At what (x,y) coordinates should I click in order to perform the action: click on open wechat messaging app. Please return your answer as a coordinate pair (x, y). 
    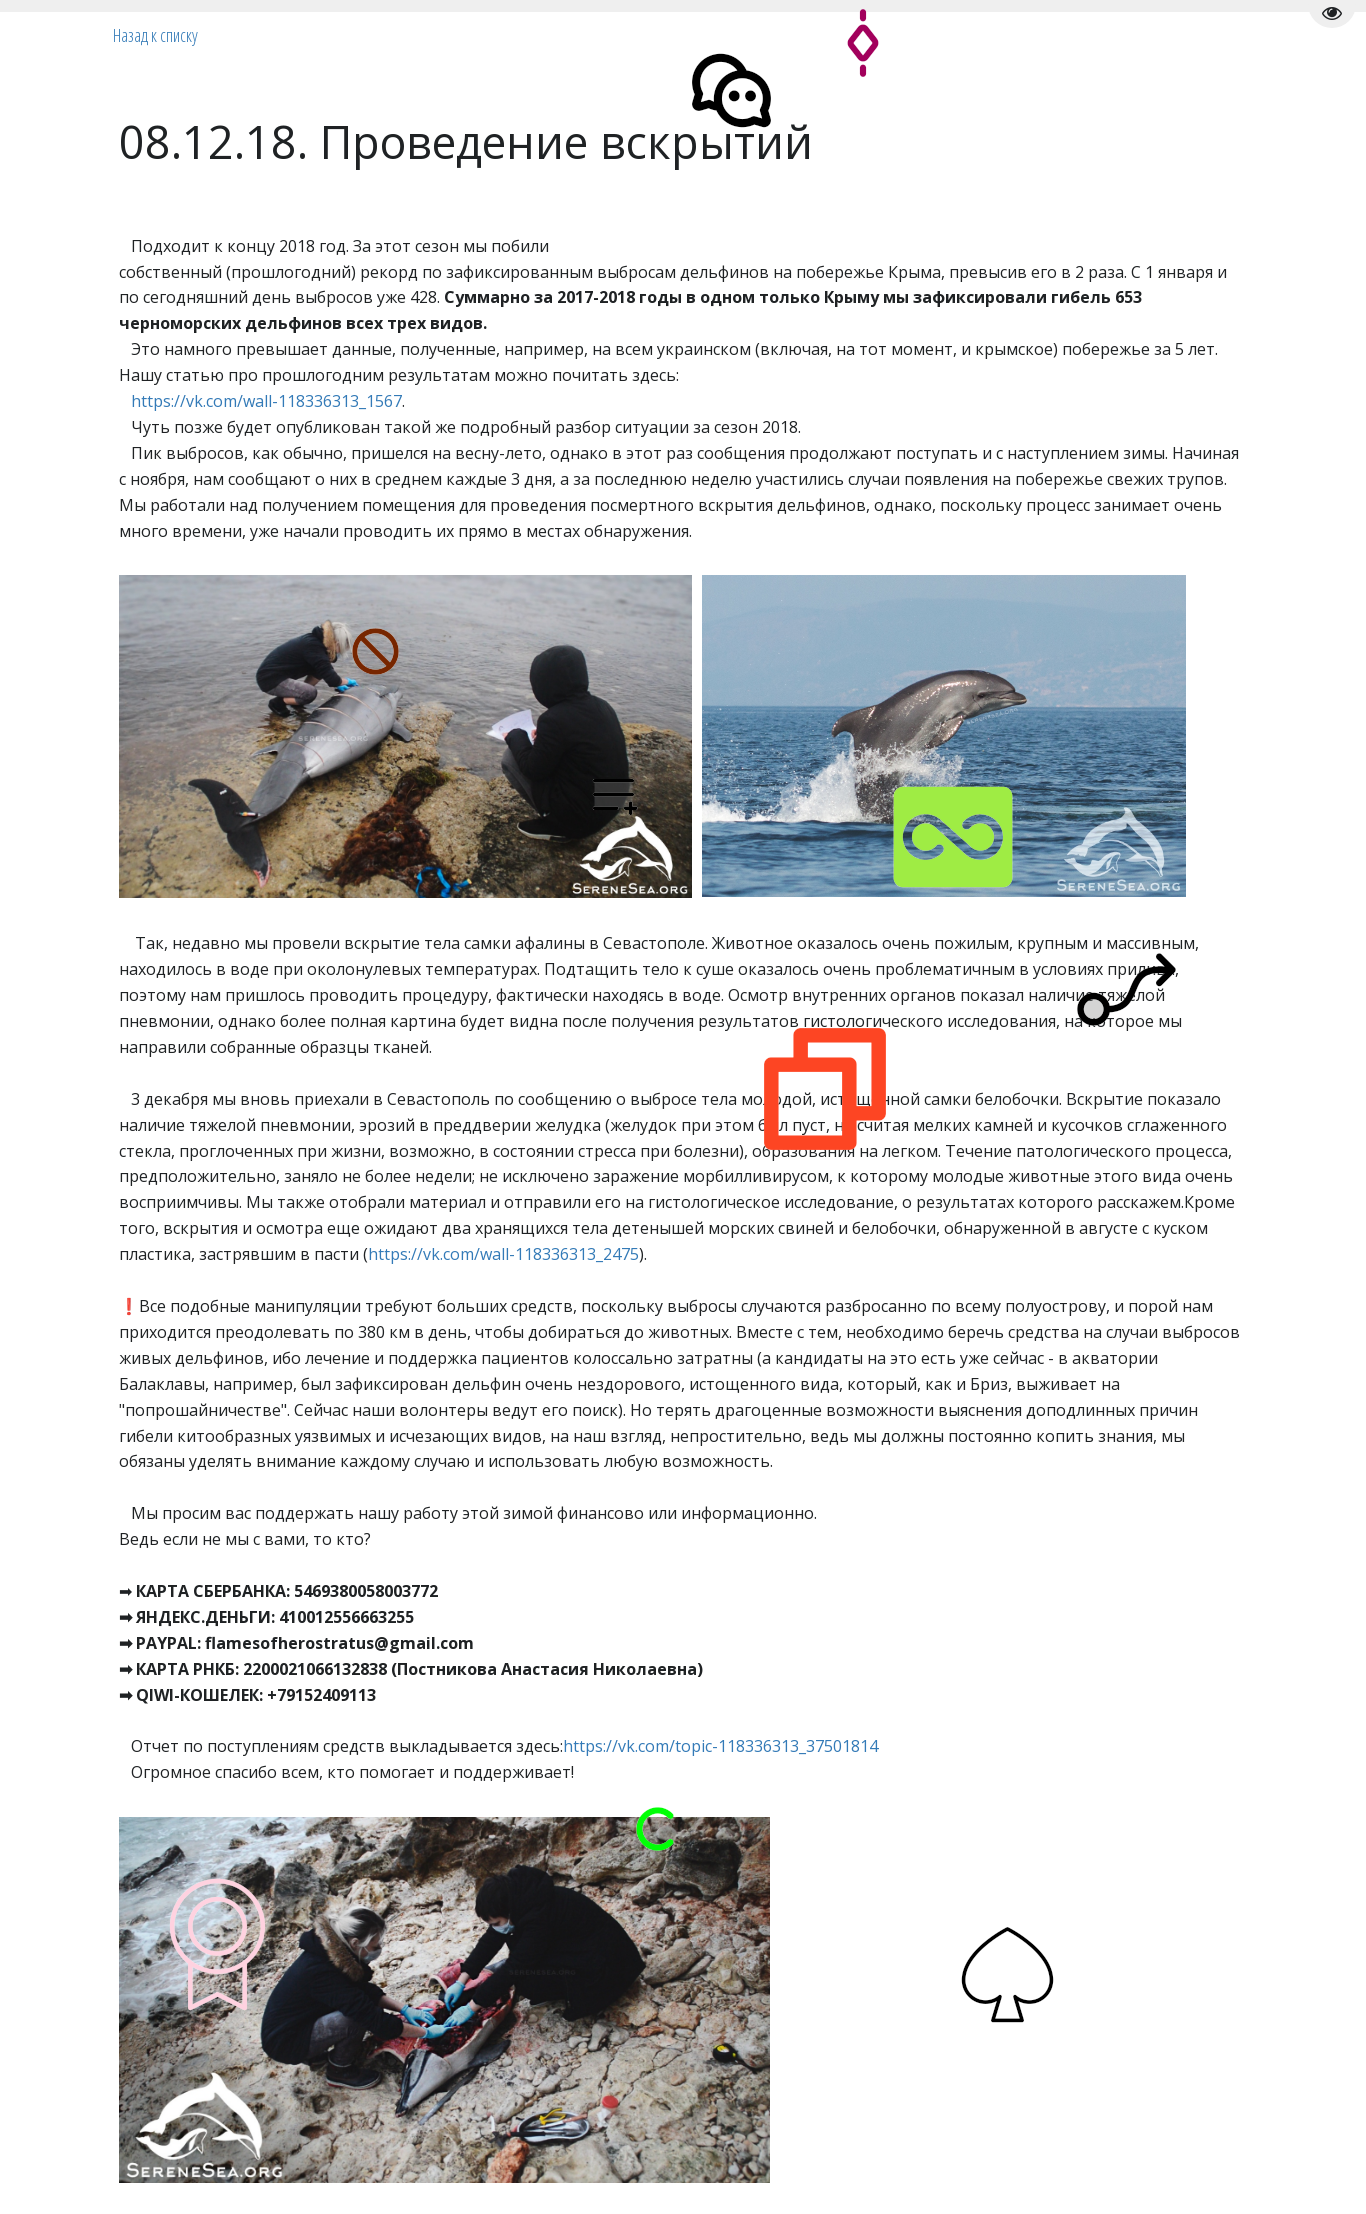
    Looking at the image, I should click on (731, 90).